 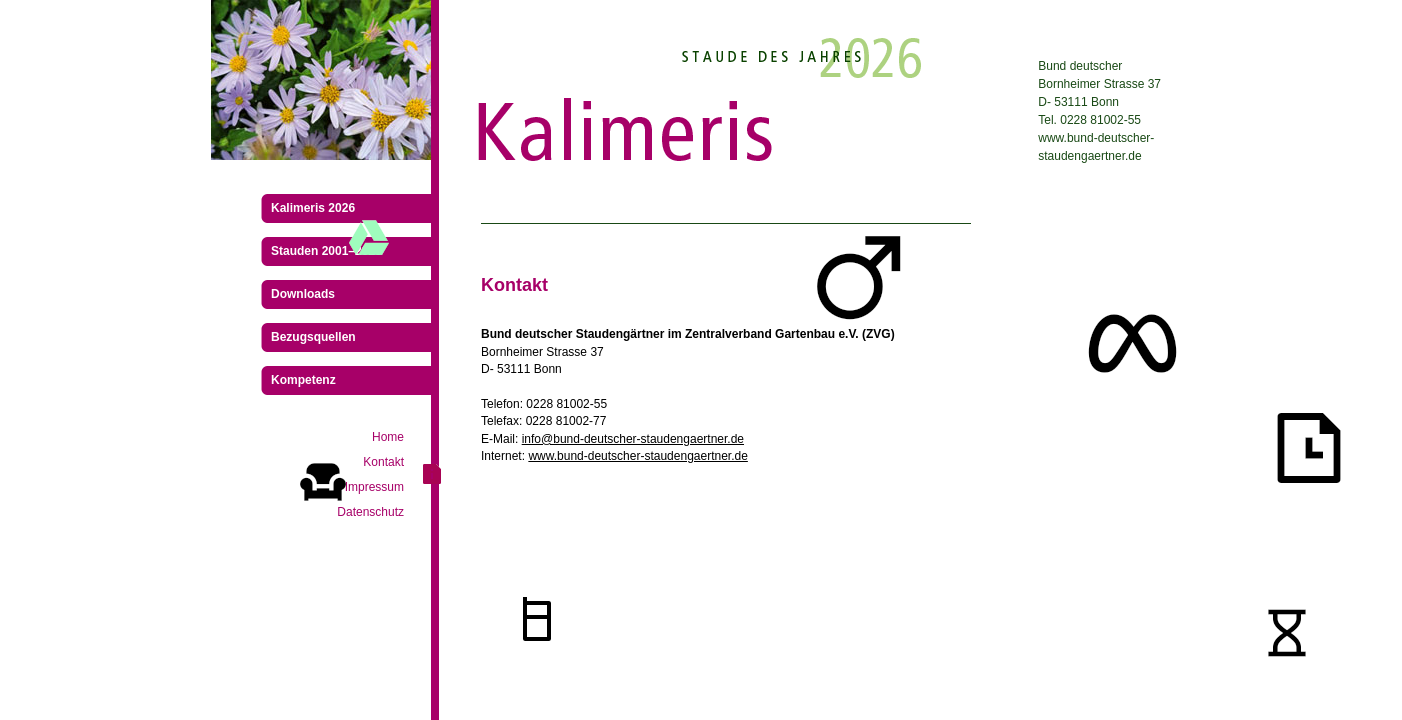 I want to click on open Google Drive, so click(x=369, y=238).